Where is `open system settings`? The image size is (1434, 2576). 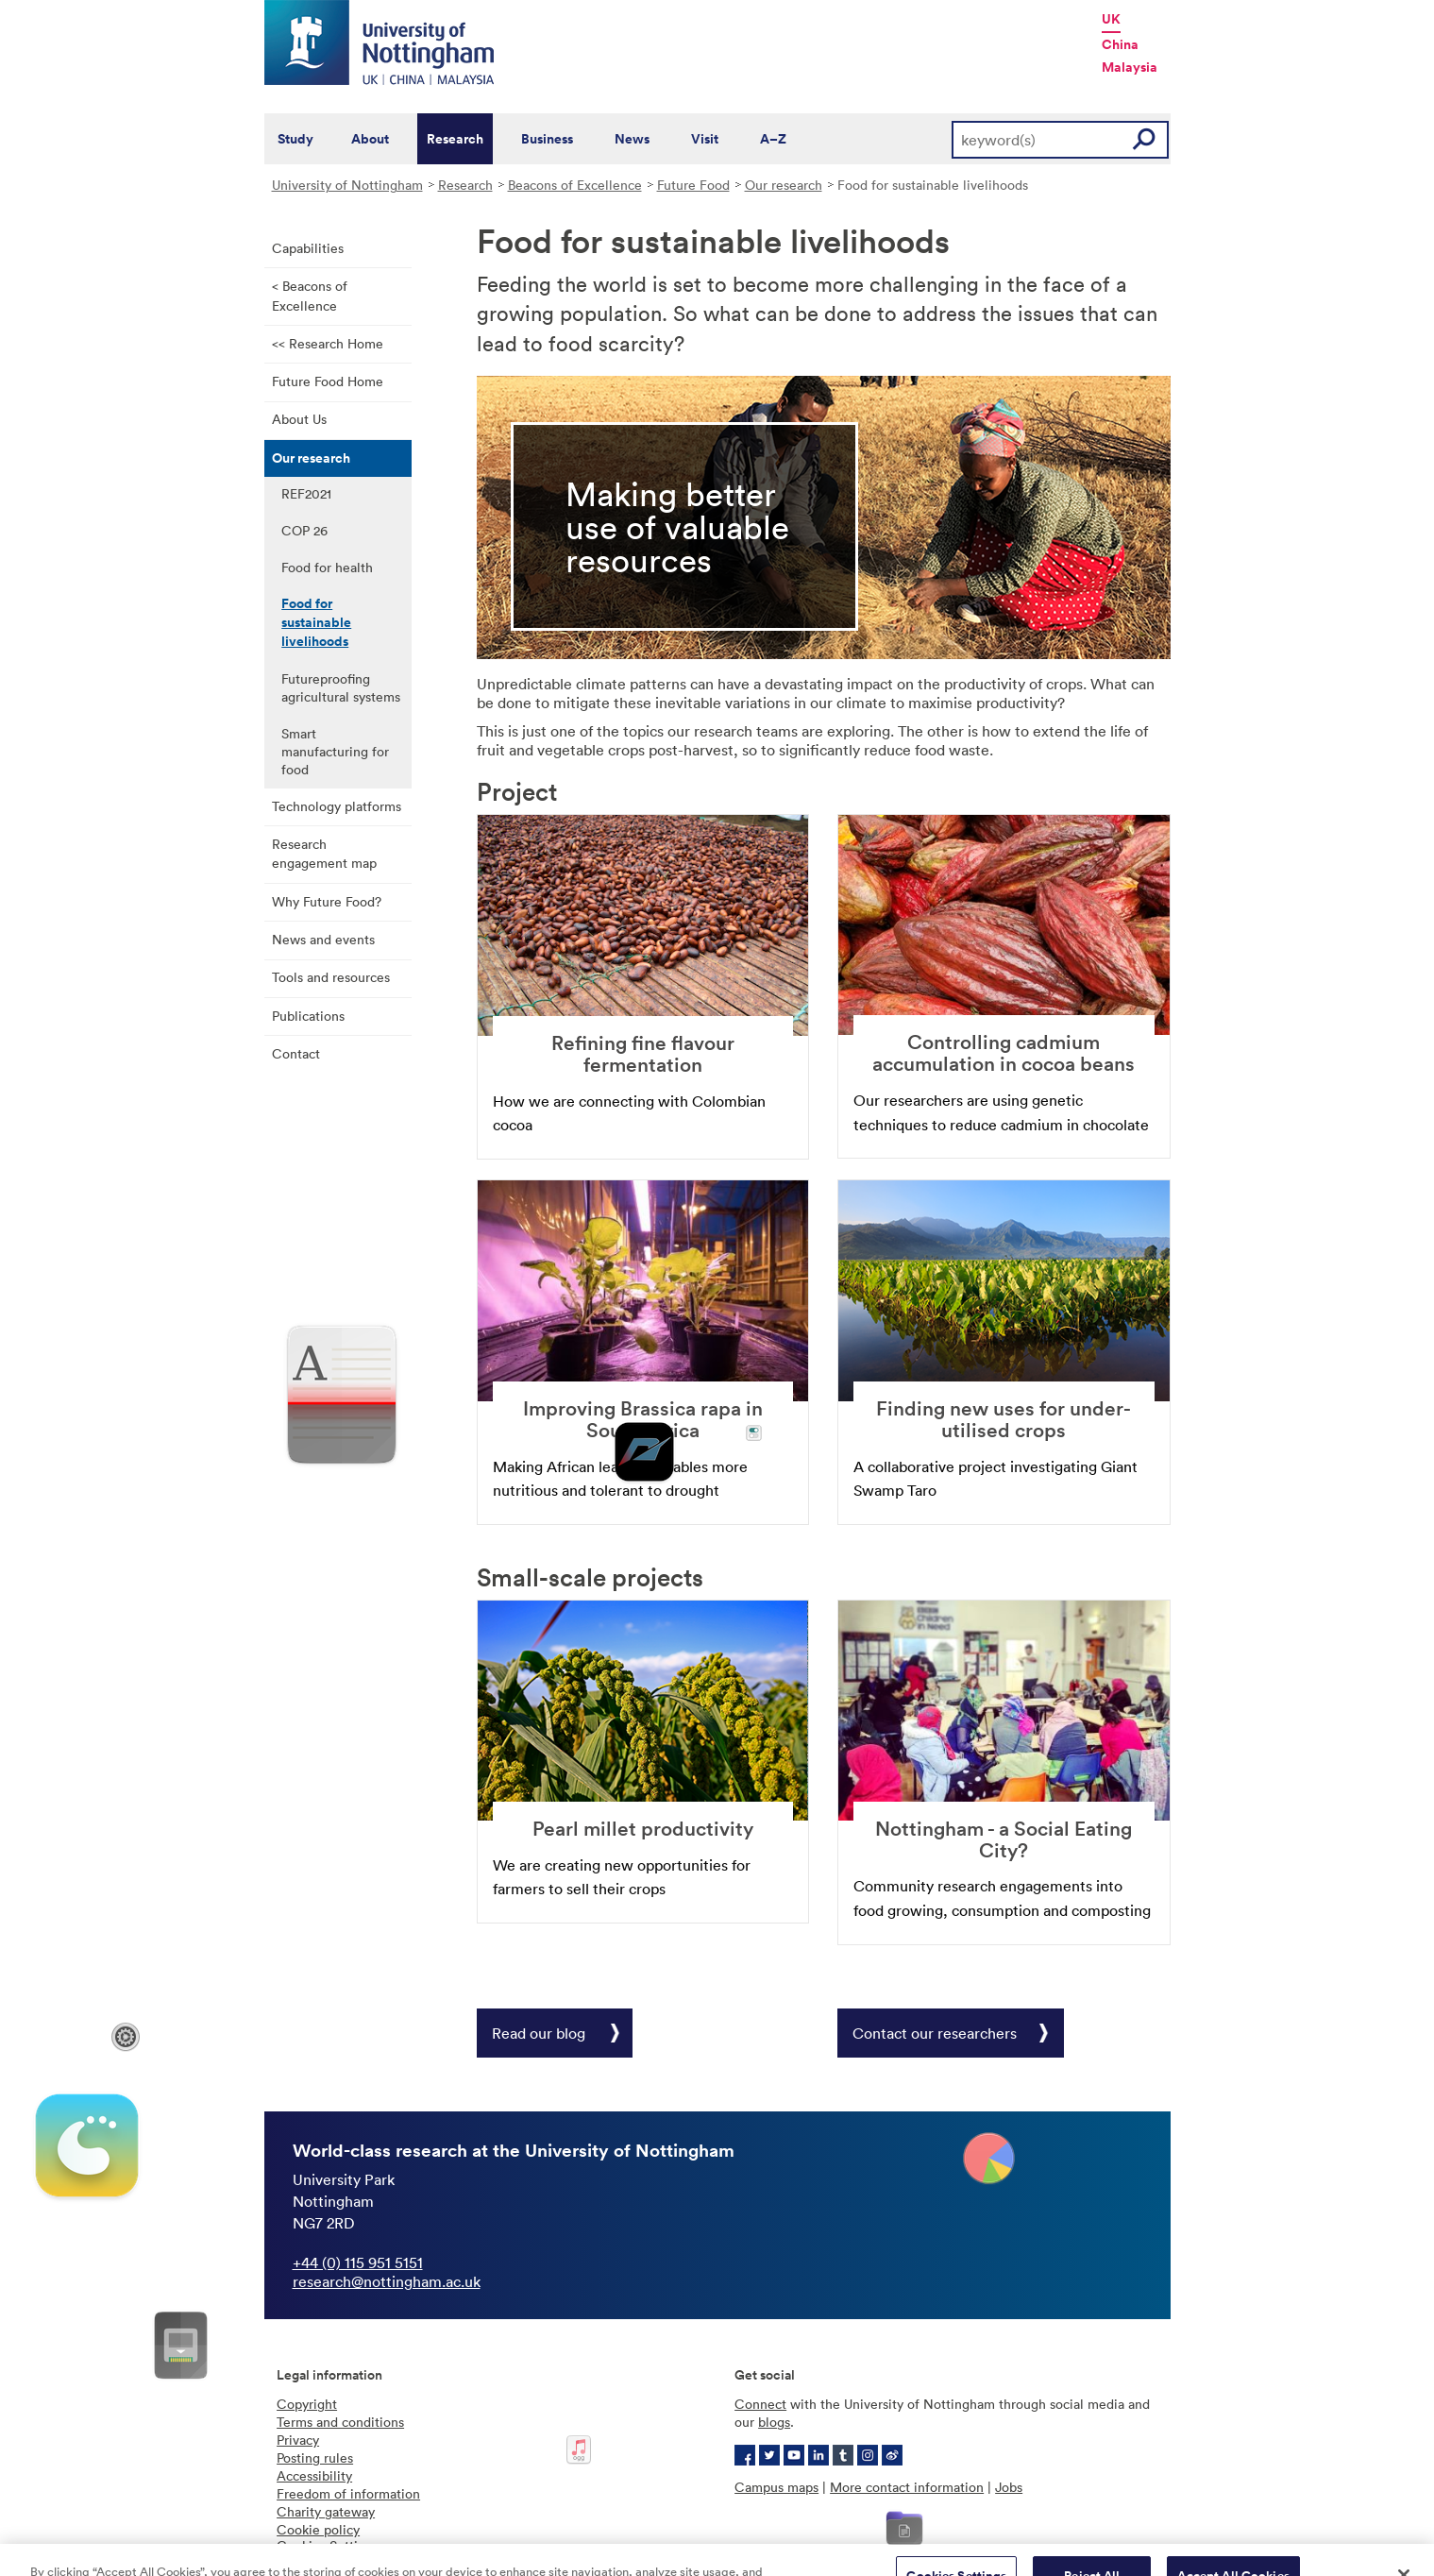
open system settings is located at coordinates (126, 2037).